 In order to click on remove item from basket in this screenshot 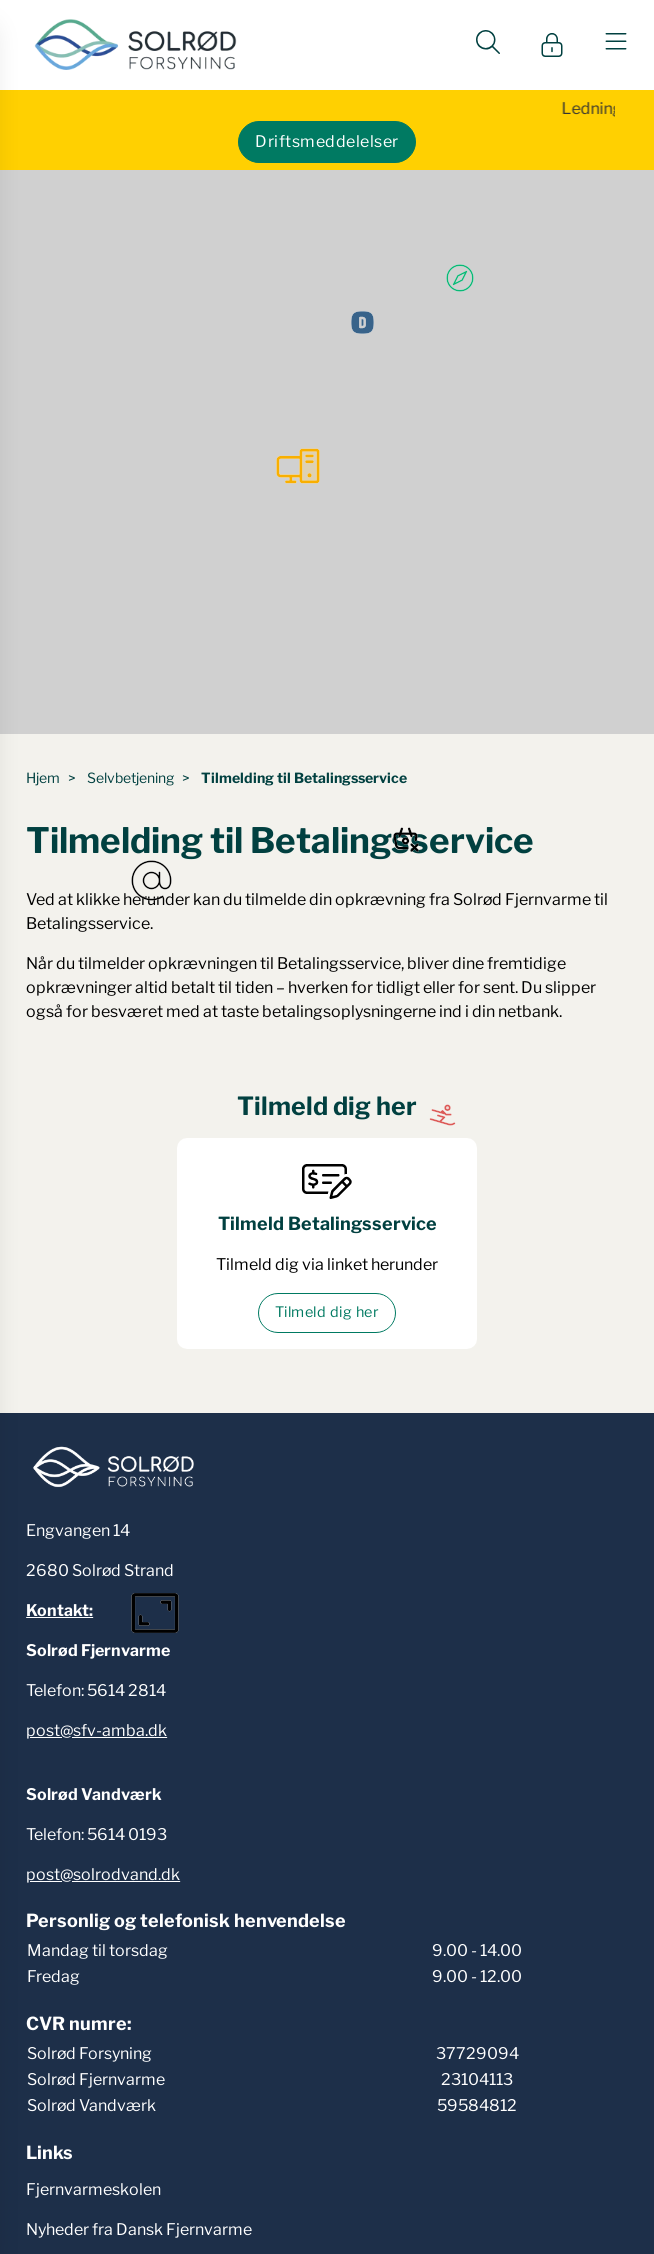, I will do `click(405, 838)`.